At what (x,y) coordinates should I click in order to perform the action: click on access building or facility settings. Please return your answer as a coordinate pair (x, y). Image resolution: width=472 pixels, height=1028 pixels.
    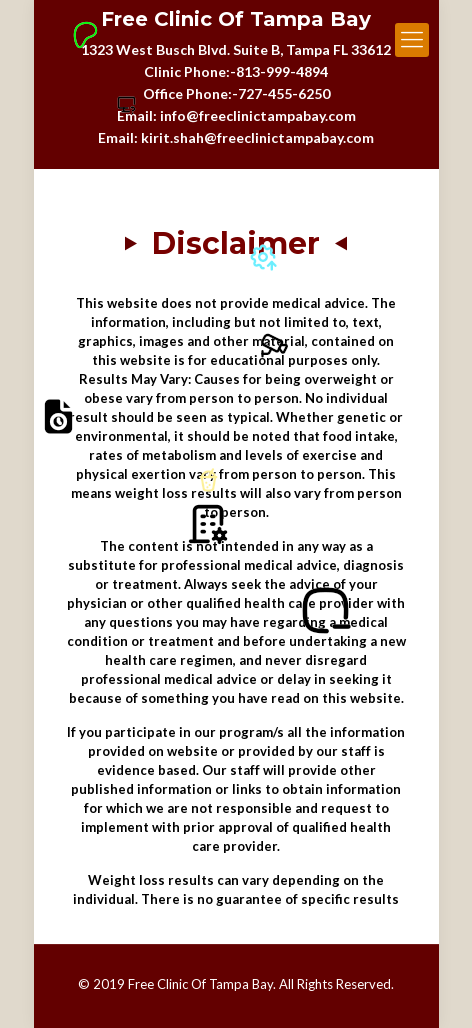
    Looking at the image, I should click on (208, 524).